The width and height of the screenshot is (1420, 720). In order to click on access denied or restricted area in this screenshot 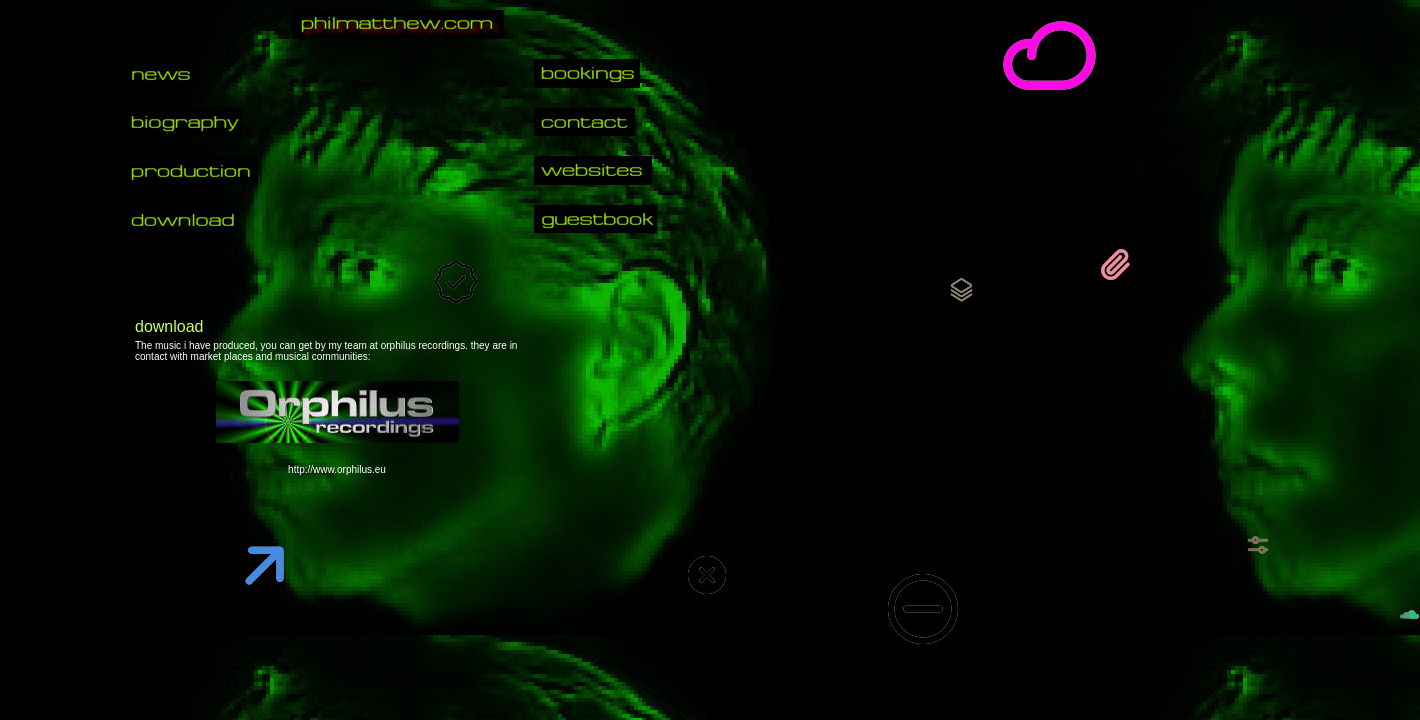, I will do `click(923, 609)`.